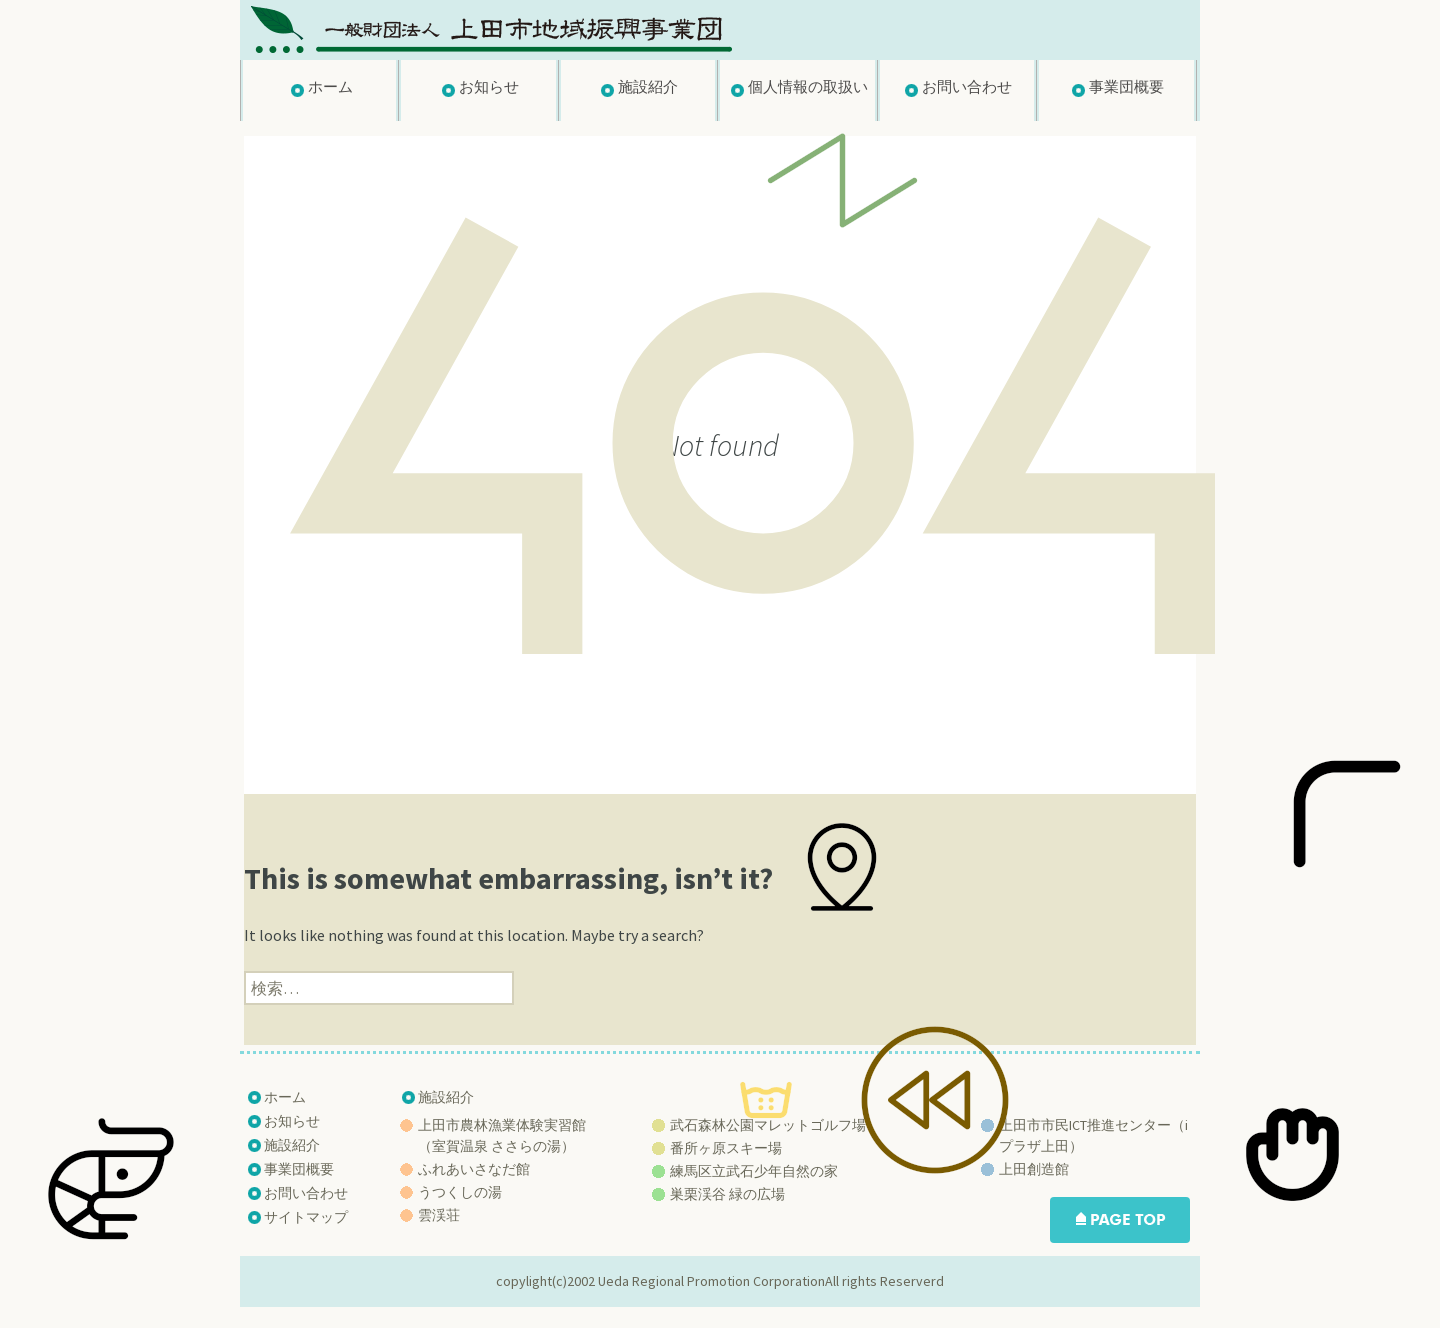 This screenshot has width=1440, height=1328. Describe the element at coordinates (111, 1181) in the screenshot. I see `indicates seafood or shrimp menu option` at that location.